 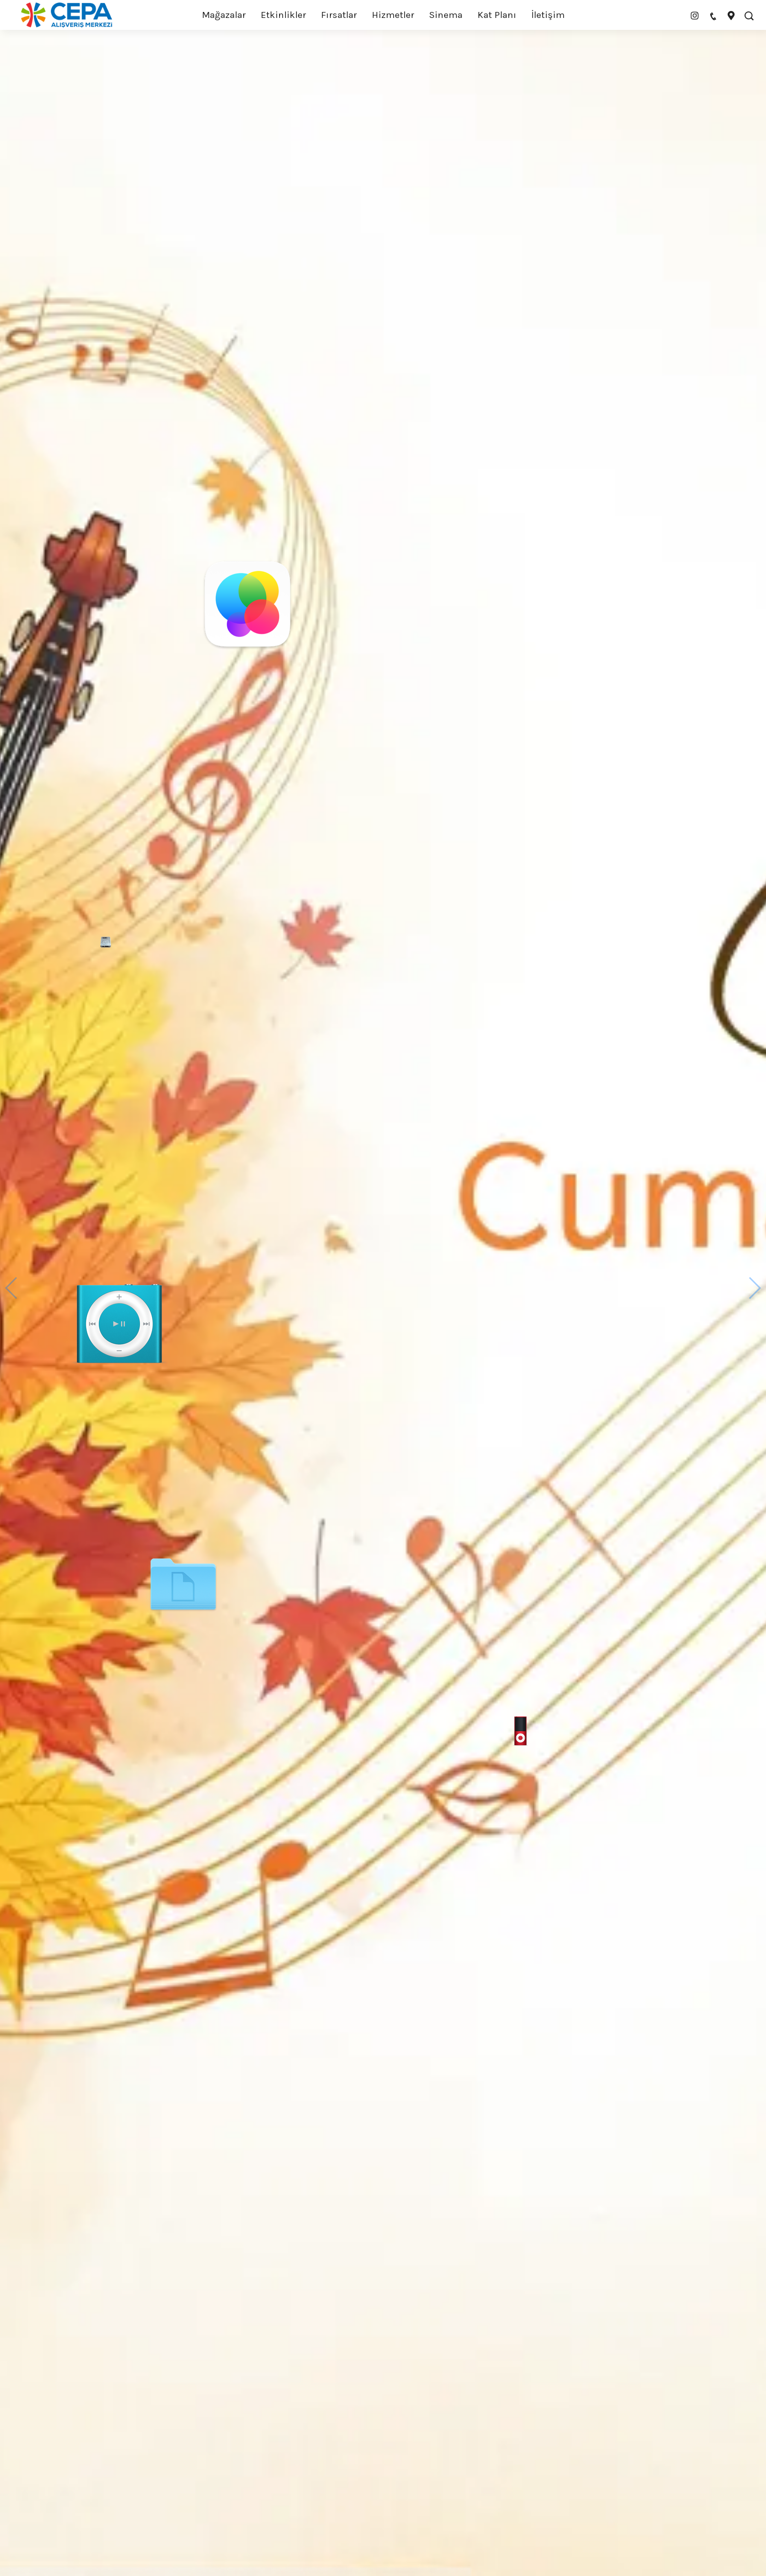 I want to click on sync music to your iPod nano, so click(x=520, y=1731).